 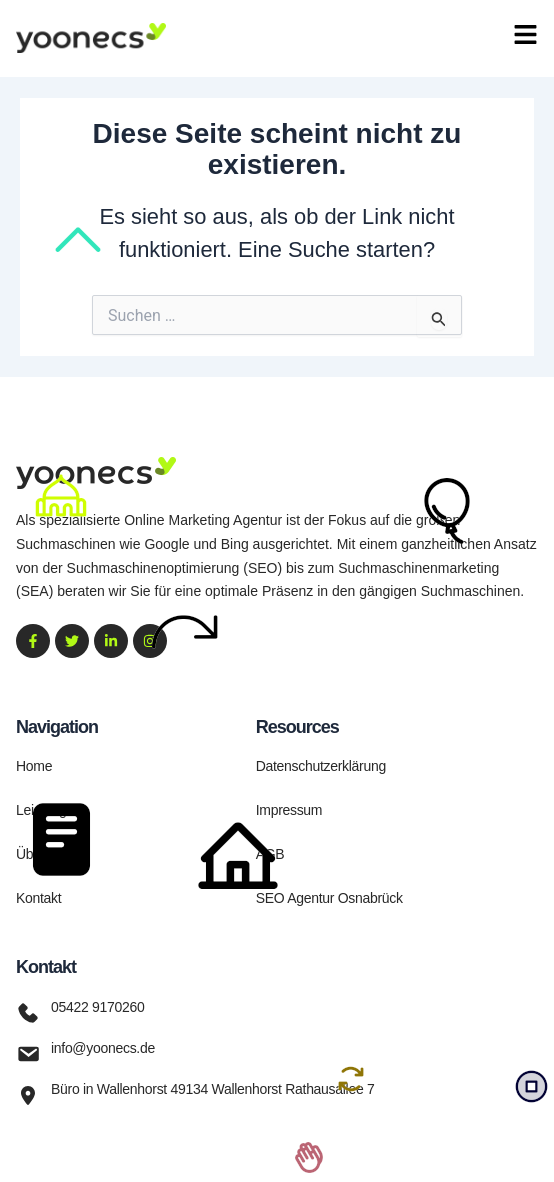 I want to click on refresh or reload content, so click(x=351, y=1079).